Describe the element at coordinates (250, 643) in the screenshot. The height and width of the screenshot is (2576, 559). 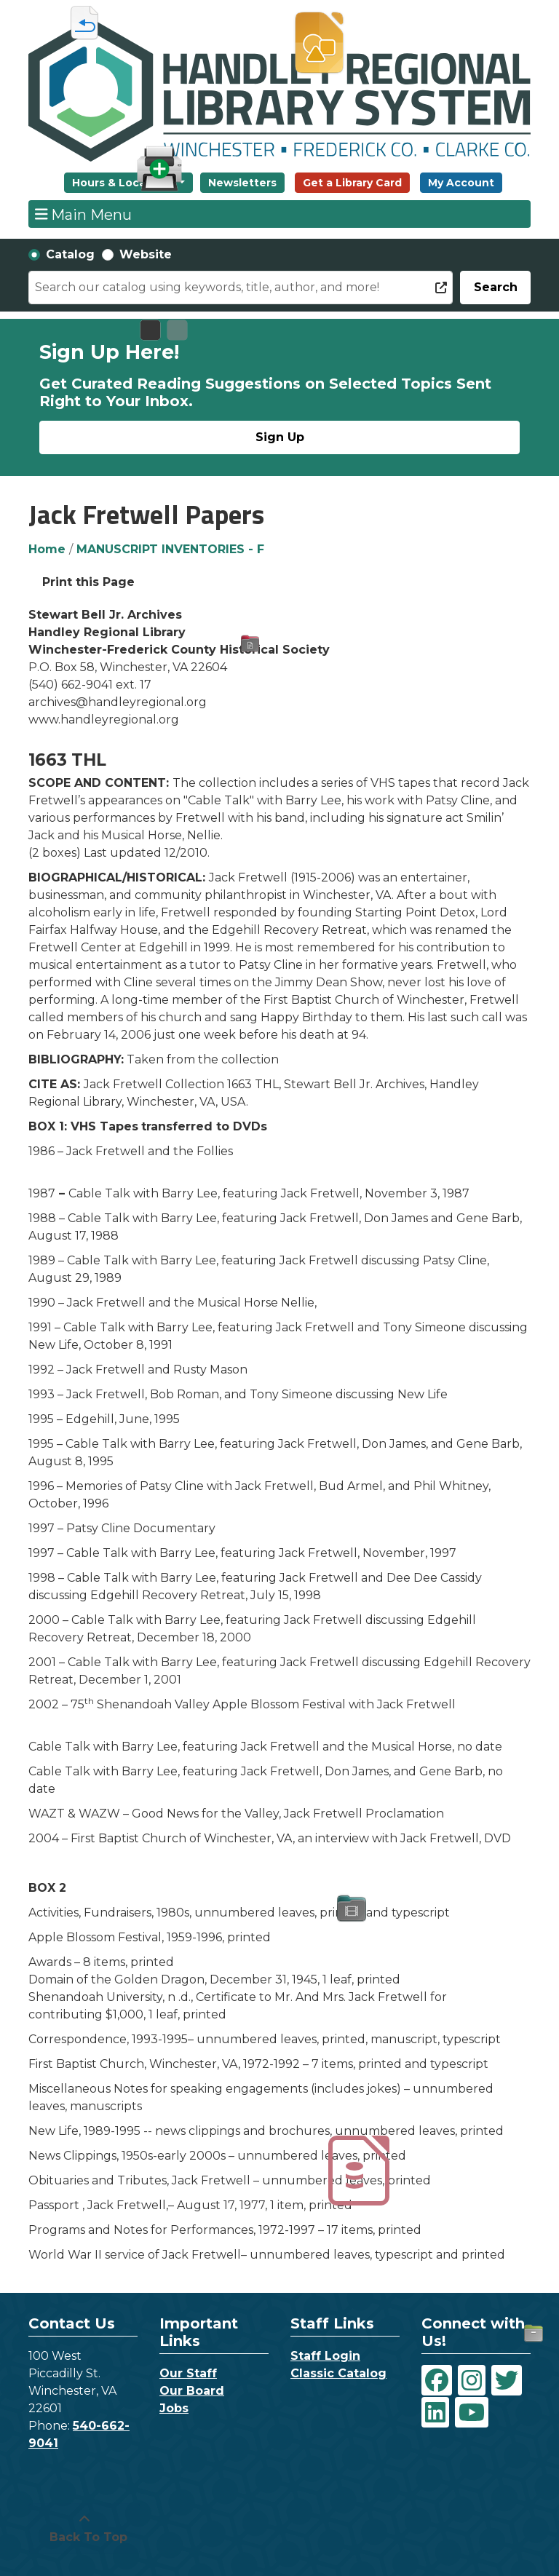
I see `open your documents folder` at that location.